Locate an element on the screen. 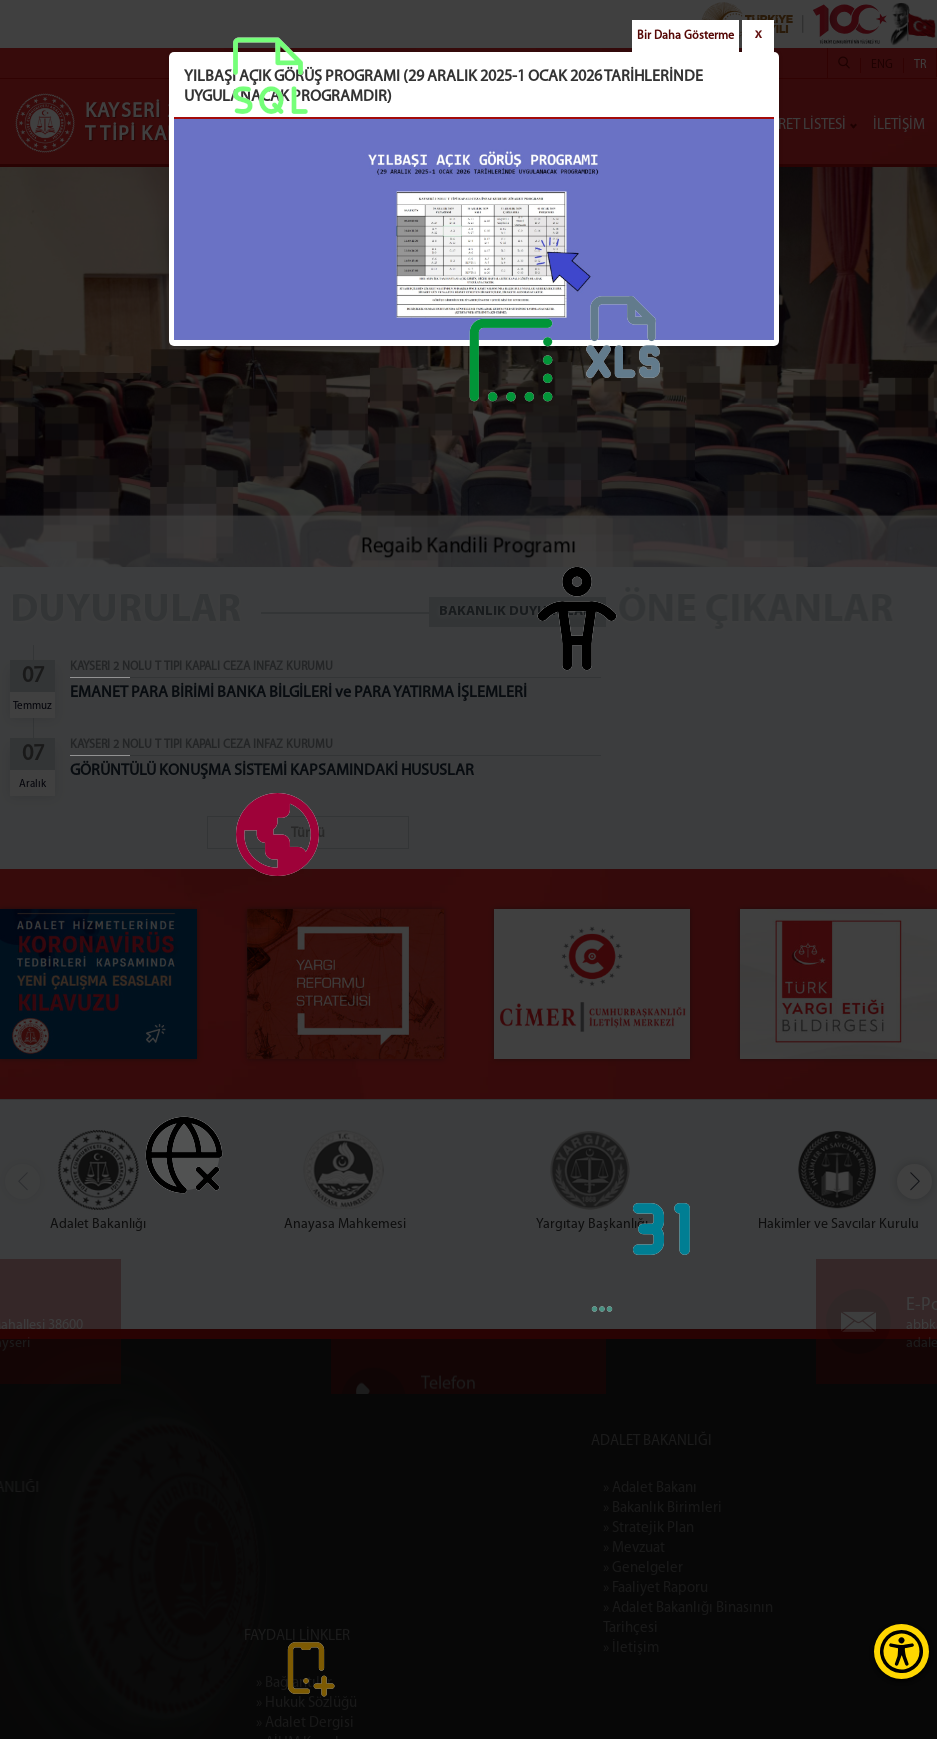 The height and width of the screenshot is (1739, 937). open more options menu is located at coordinates (602, 1309).